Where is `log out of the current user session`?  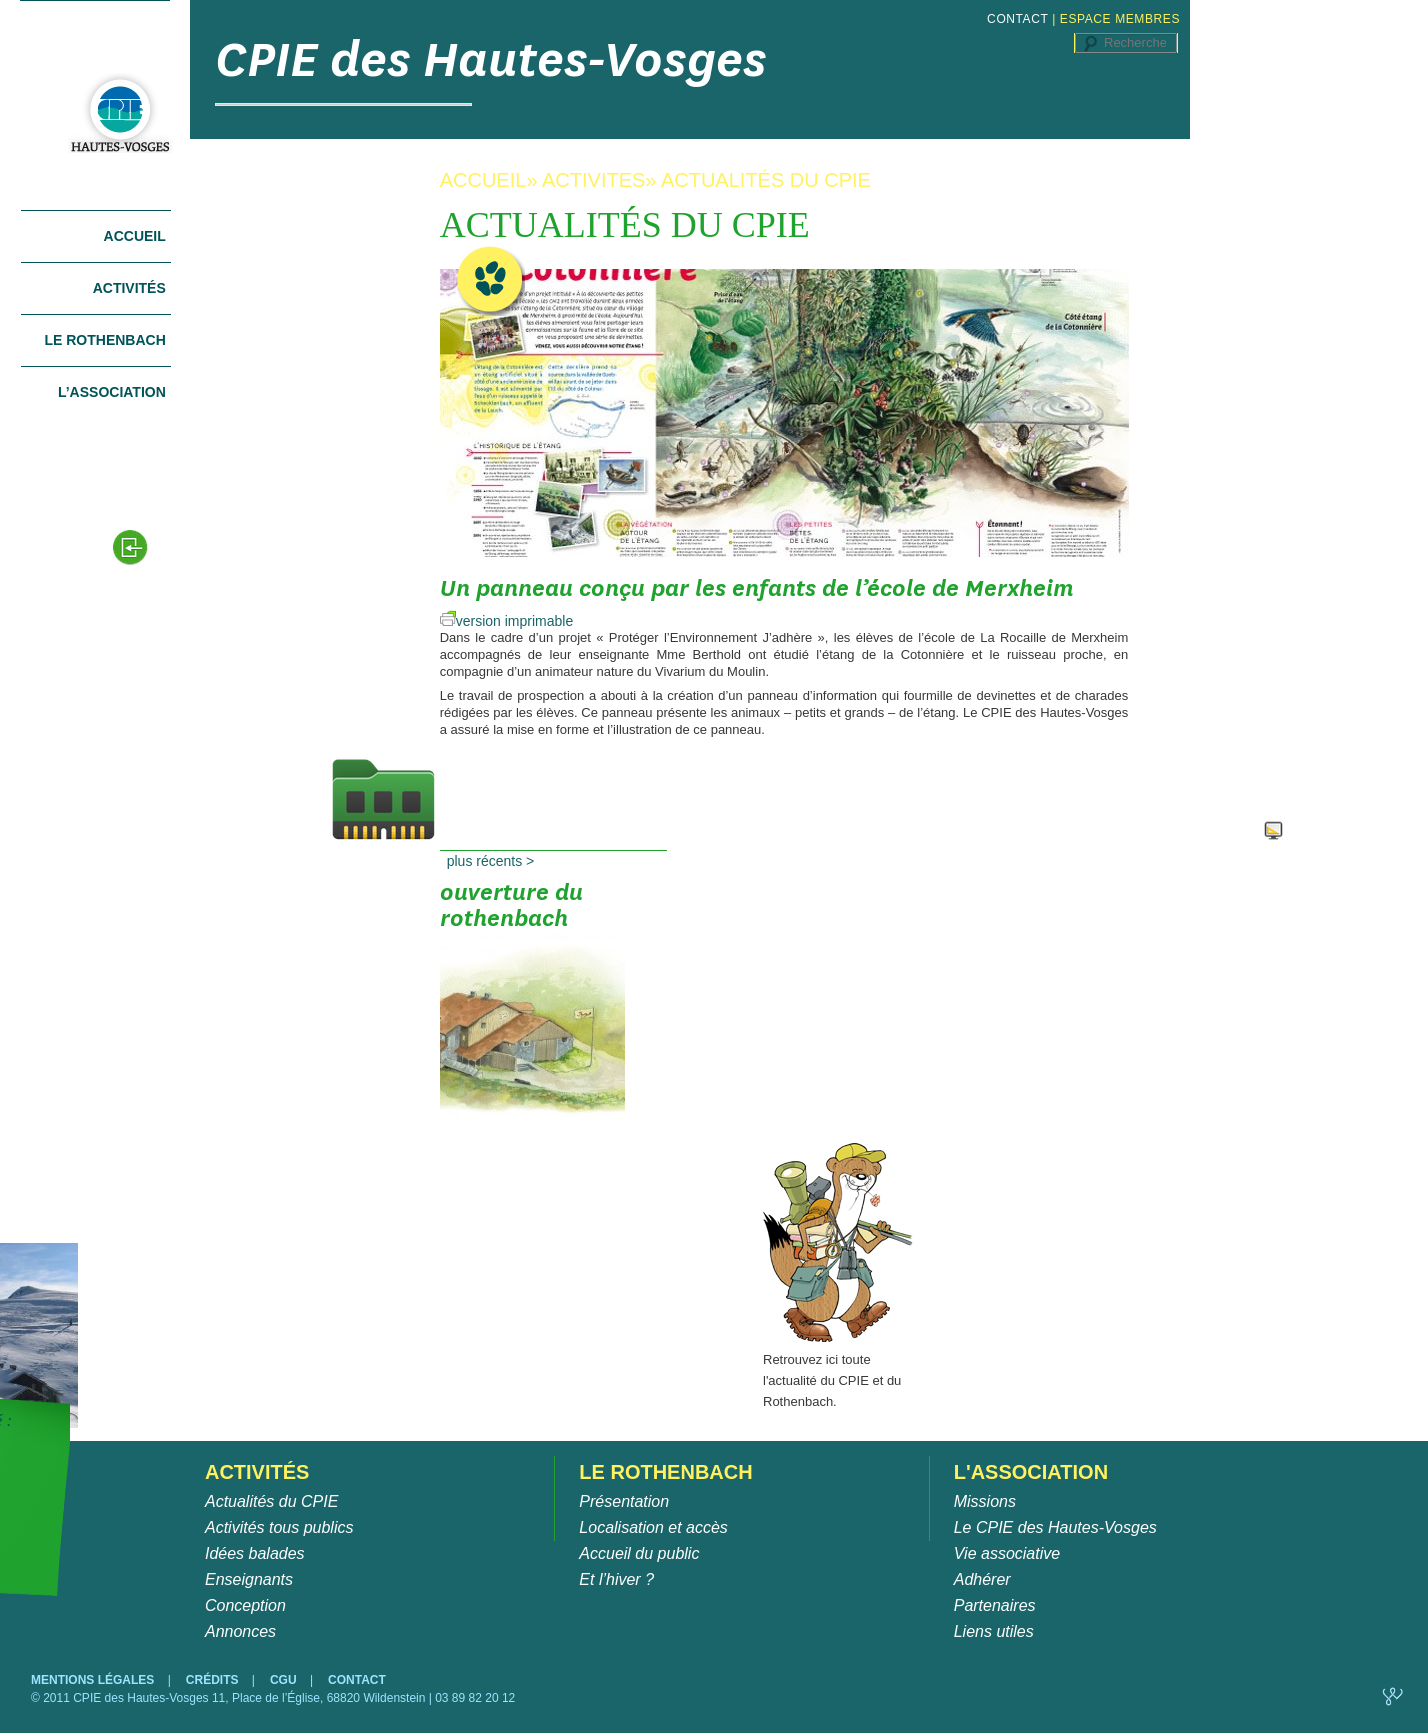 log out of the current user session is located at coordinates (130, 547).